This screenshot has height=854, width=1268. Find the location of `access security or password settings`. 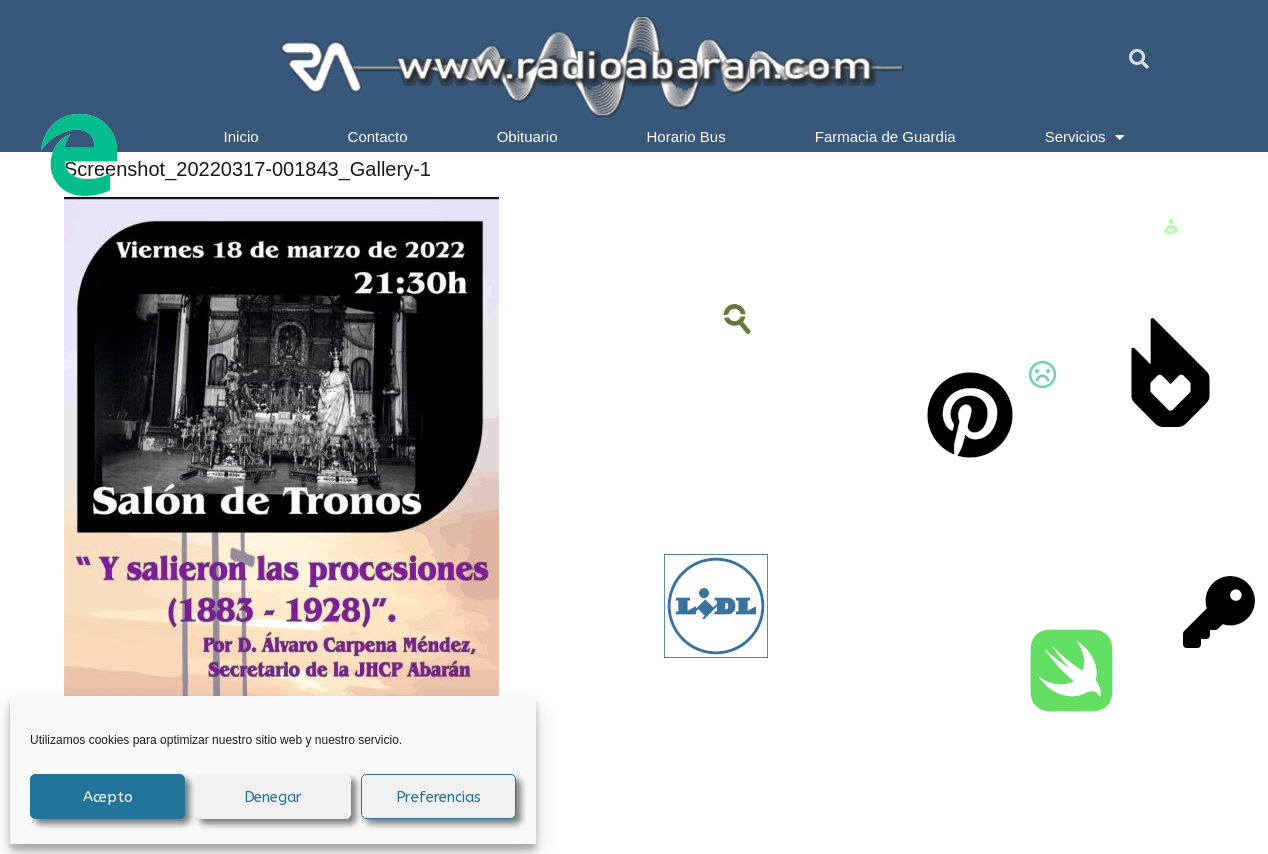

access security or password settings is located at coordinates (1219, 612).